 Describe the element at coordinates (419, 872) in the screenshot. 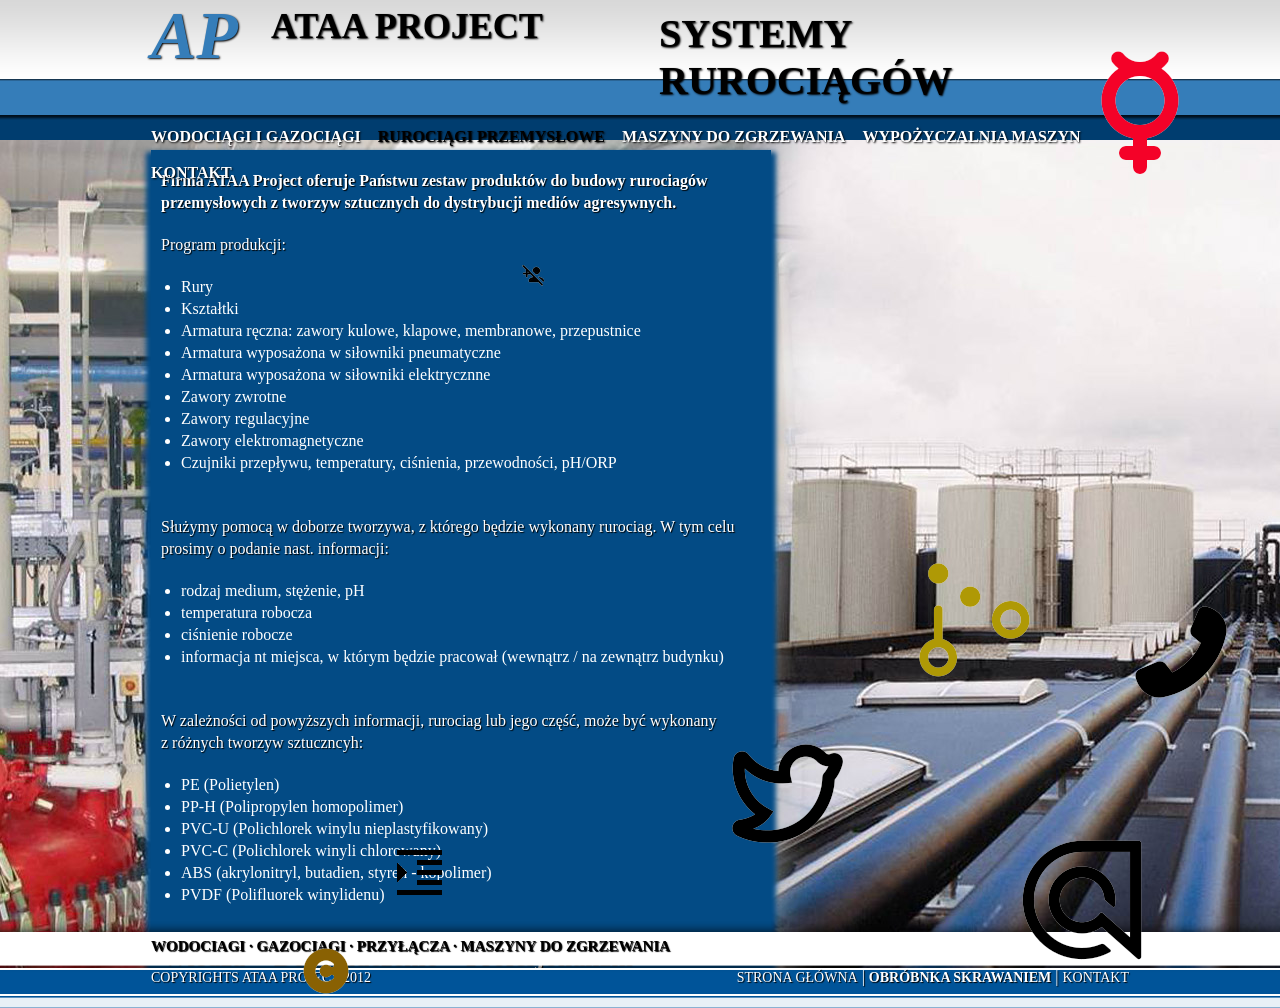

I see `increase text indentation` at that location.